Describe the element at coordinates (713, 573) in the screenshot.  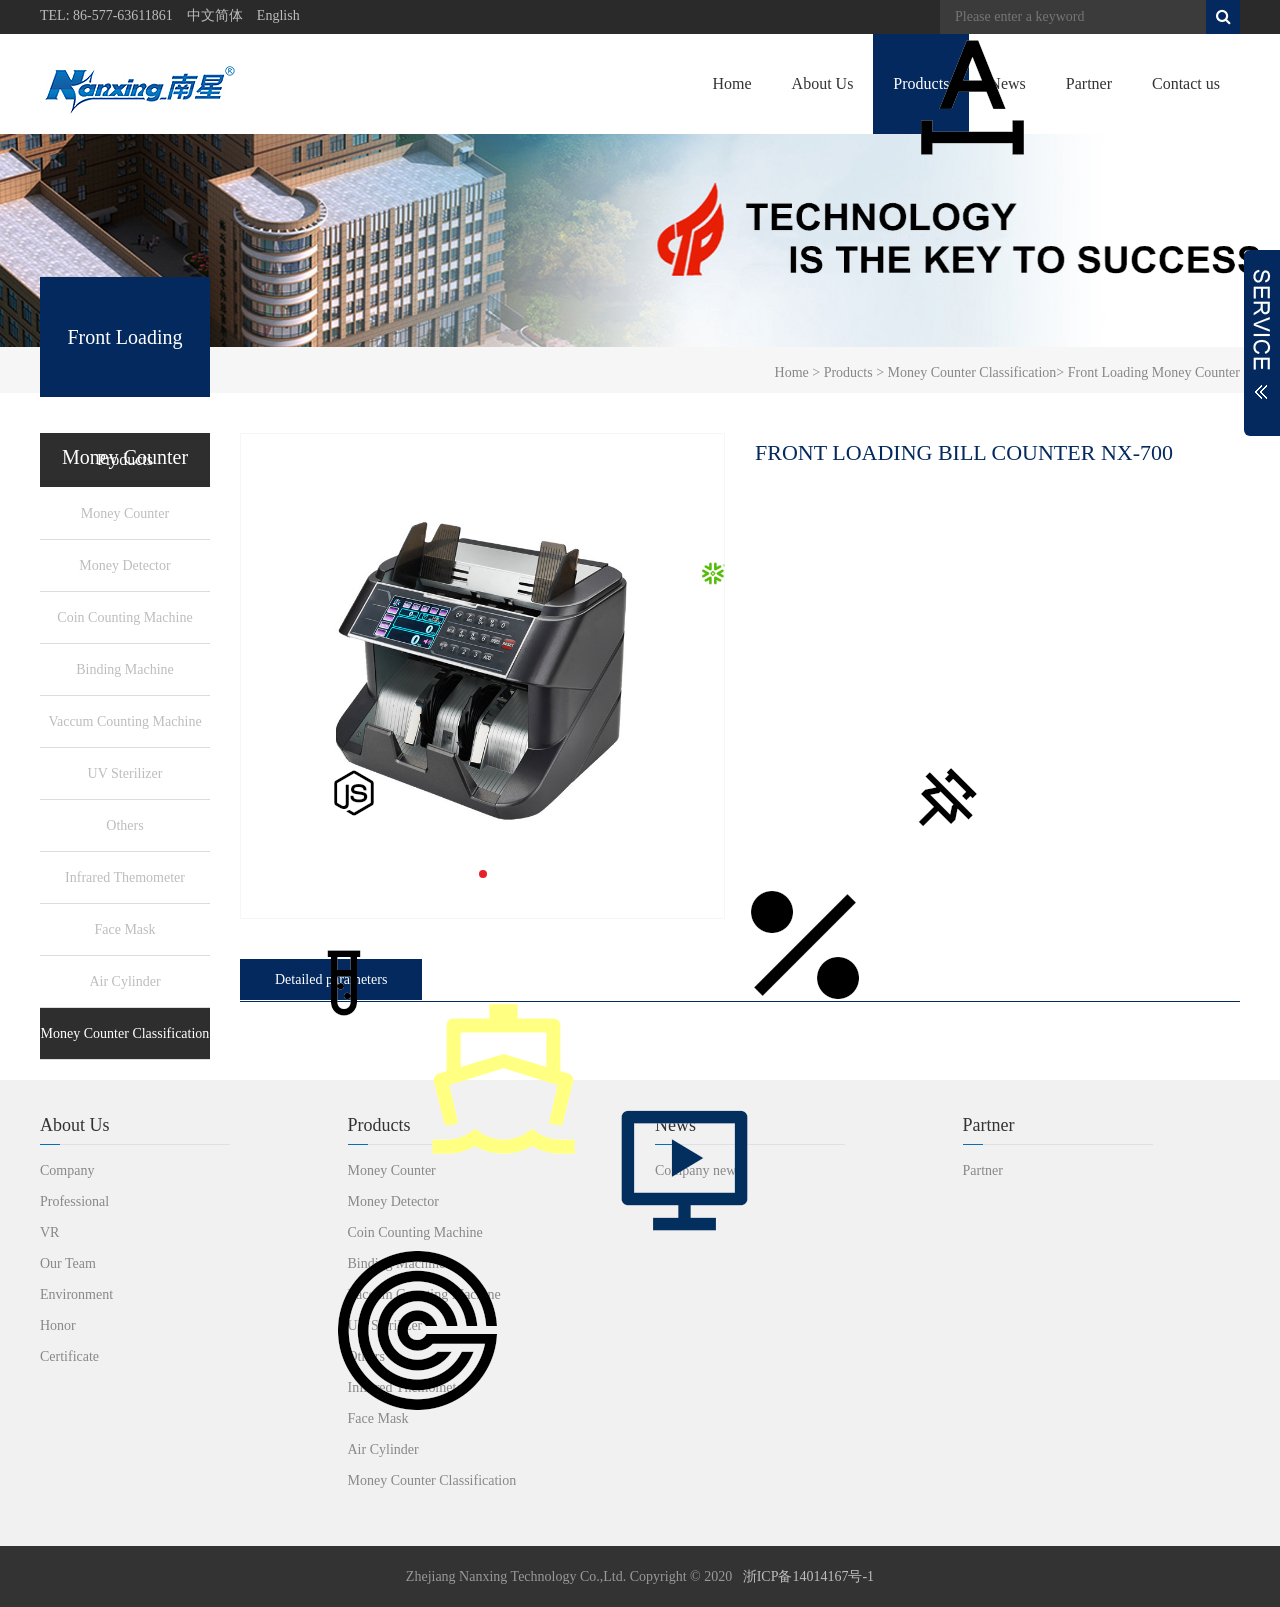
I see `snowflake data cloud platform logo` at that location.